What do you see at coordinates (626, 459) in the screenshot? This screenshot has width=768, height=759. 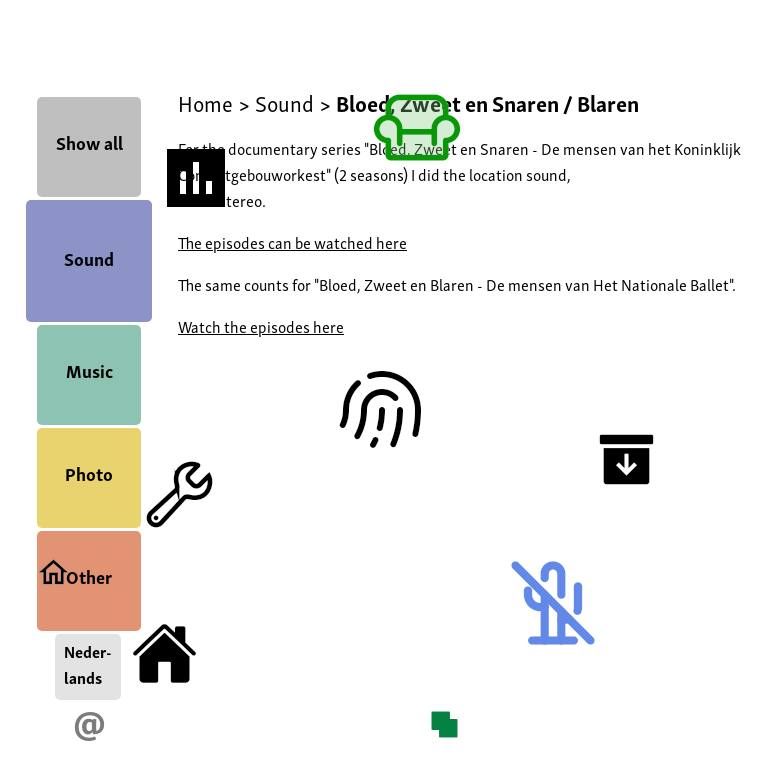 I see `archive this item` at bounding box center [626, 459].